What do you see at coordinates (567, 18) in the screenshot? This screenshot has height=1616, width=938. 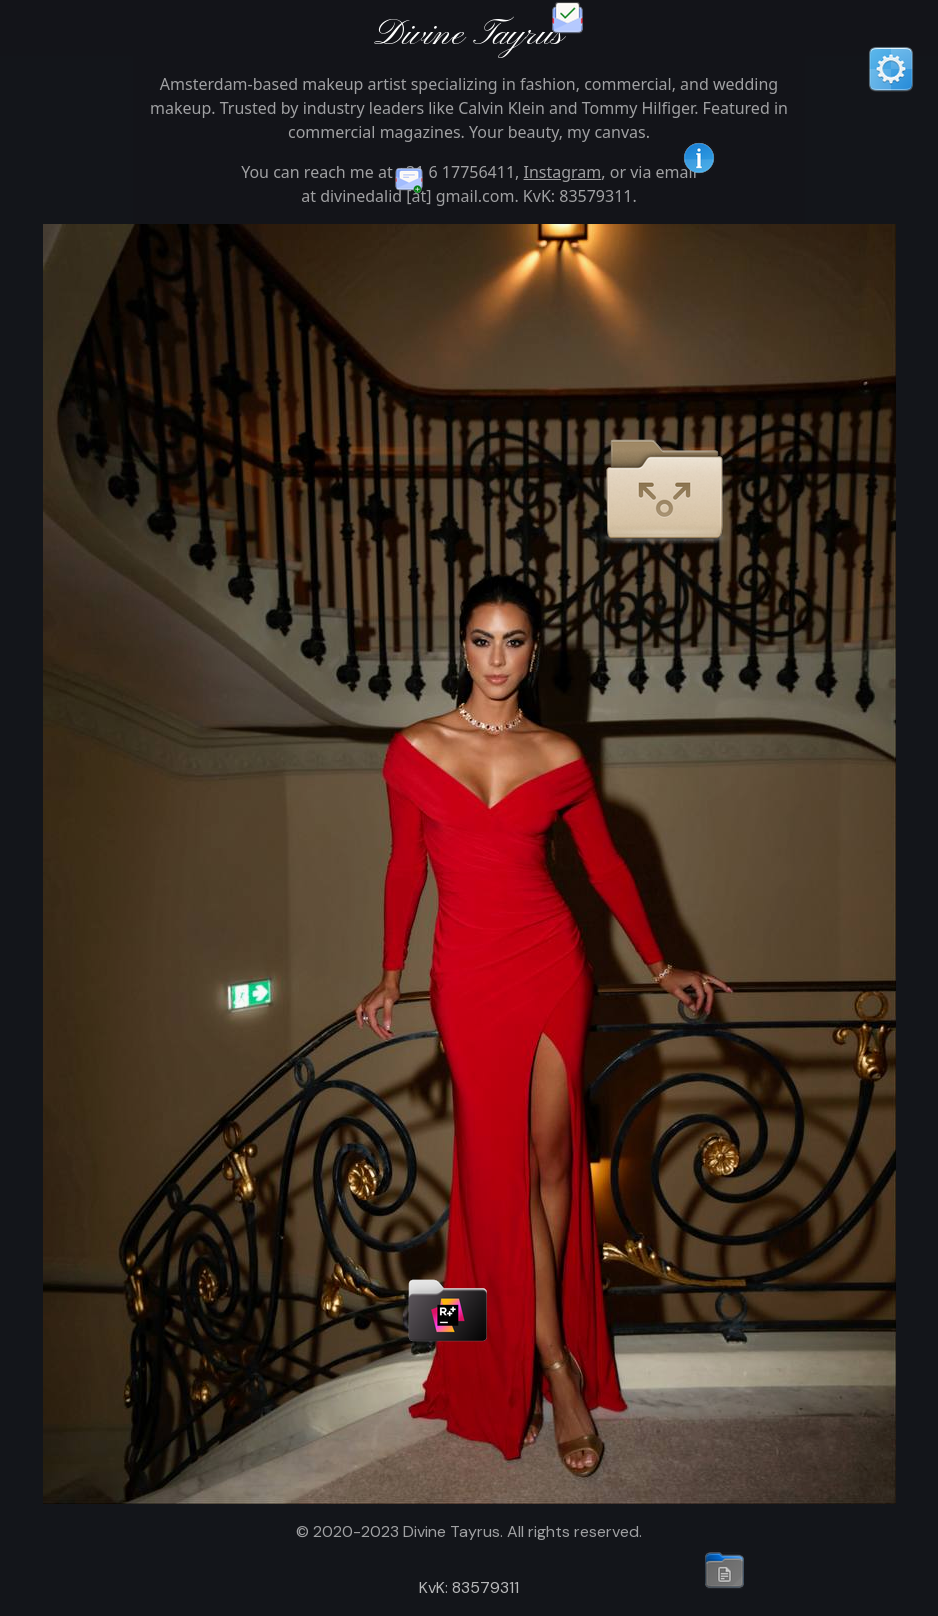 I see `mark email as not junk or spam` at bounding box center [567, 18].